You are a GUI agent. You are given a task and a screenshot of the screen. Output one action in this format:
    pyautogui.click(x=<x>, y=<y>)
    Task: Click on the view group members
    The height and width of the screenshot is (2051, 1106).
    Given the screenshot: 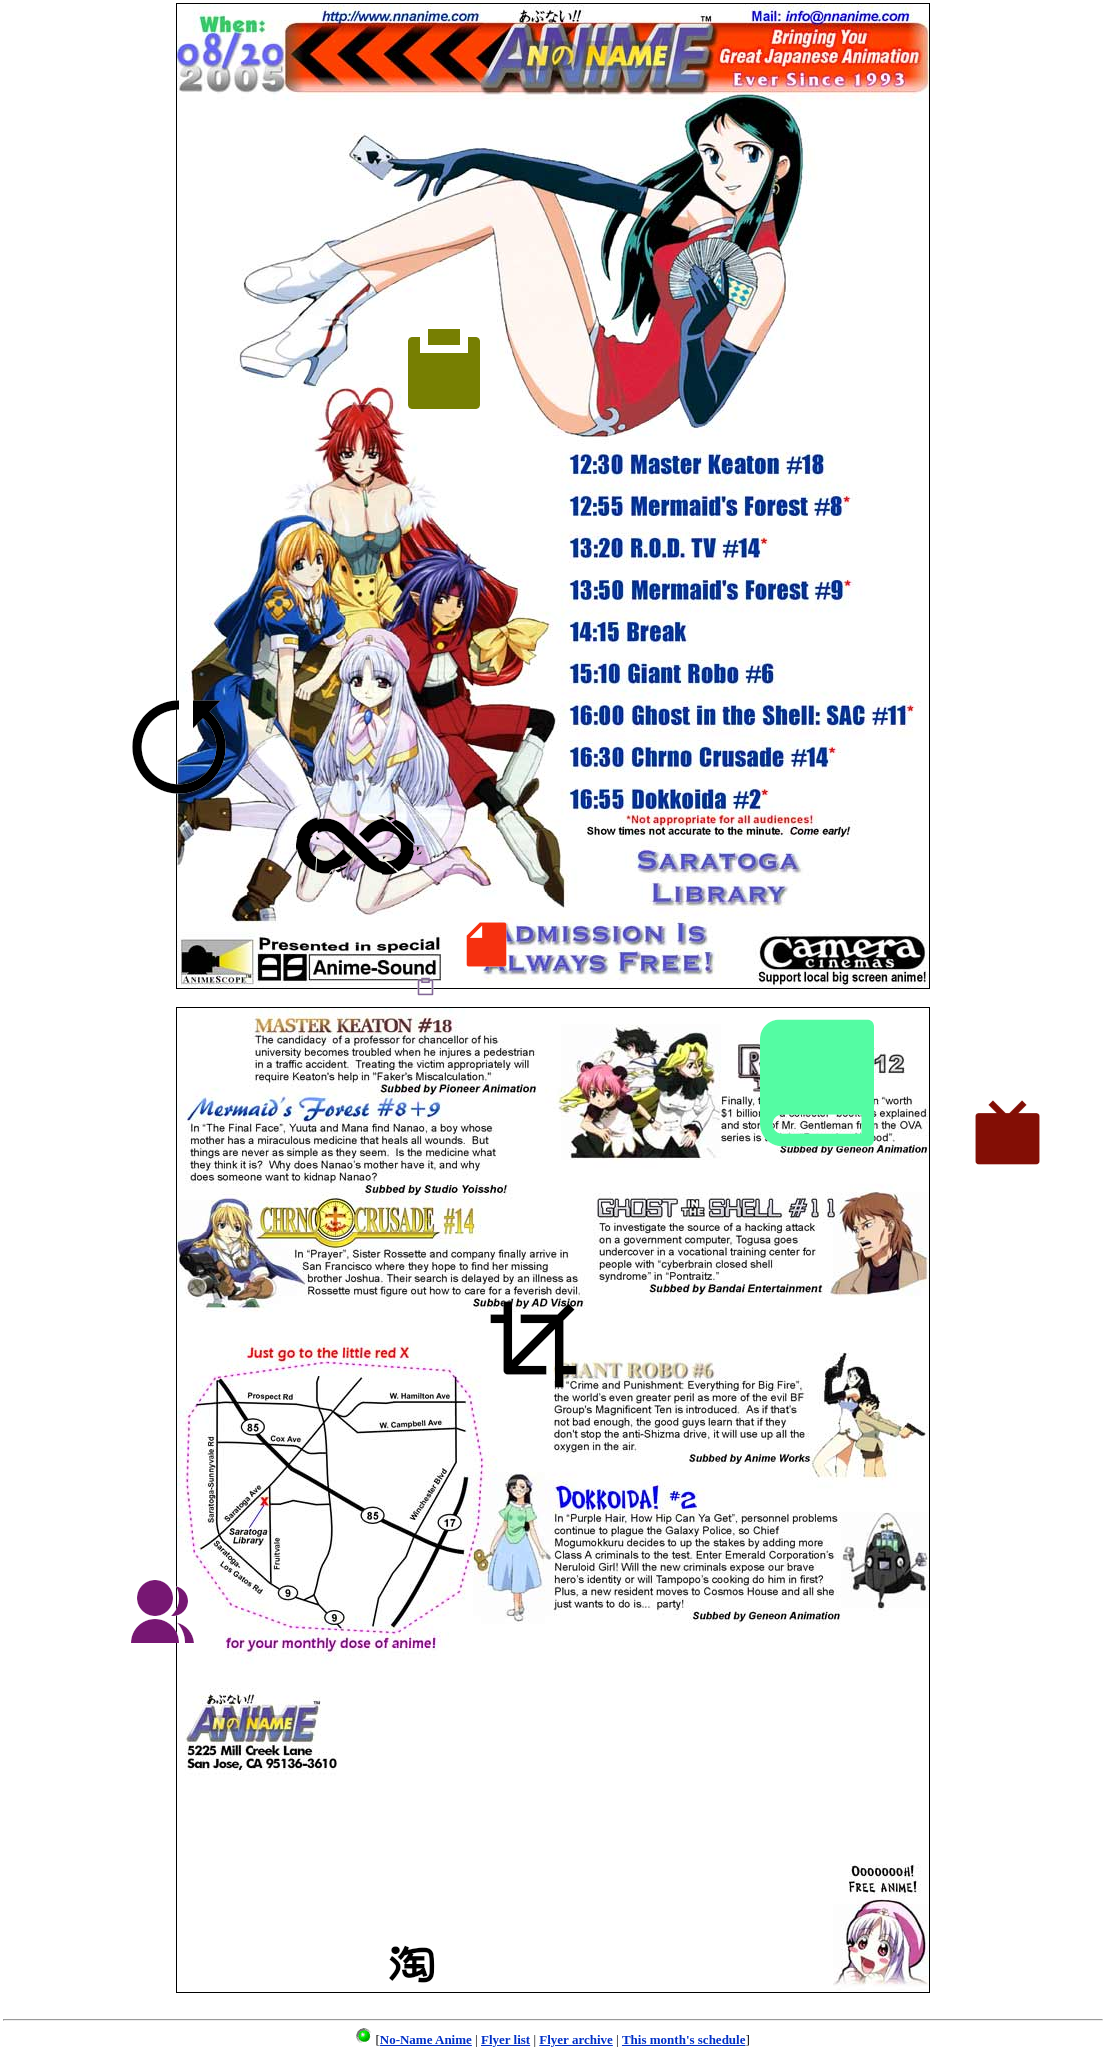 What is the action you would take?
    pyautogui.click(x=161, y=1613)
    